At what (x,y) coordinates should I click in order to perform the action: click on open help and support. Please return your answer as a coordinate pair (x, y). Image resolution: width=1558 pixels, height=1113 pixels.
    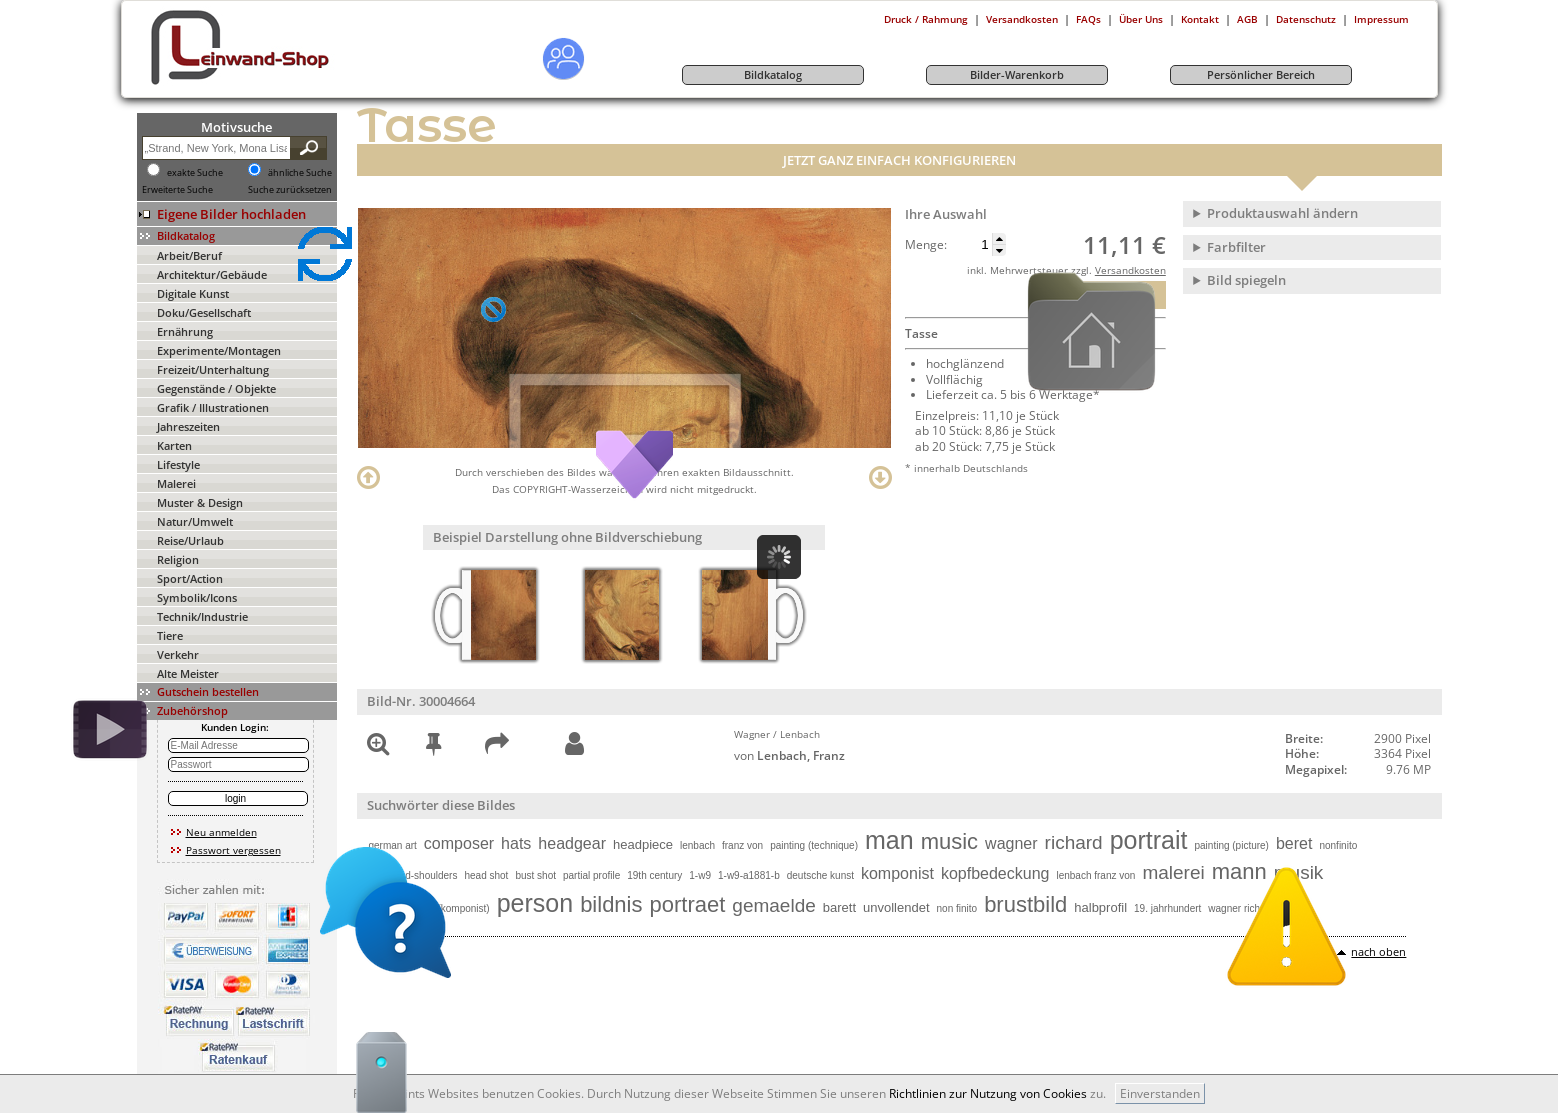
    Looking at the image, I should click on (385, 912).